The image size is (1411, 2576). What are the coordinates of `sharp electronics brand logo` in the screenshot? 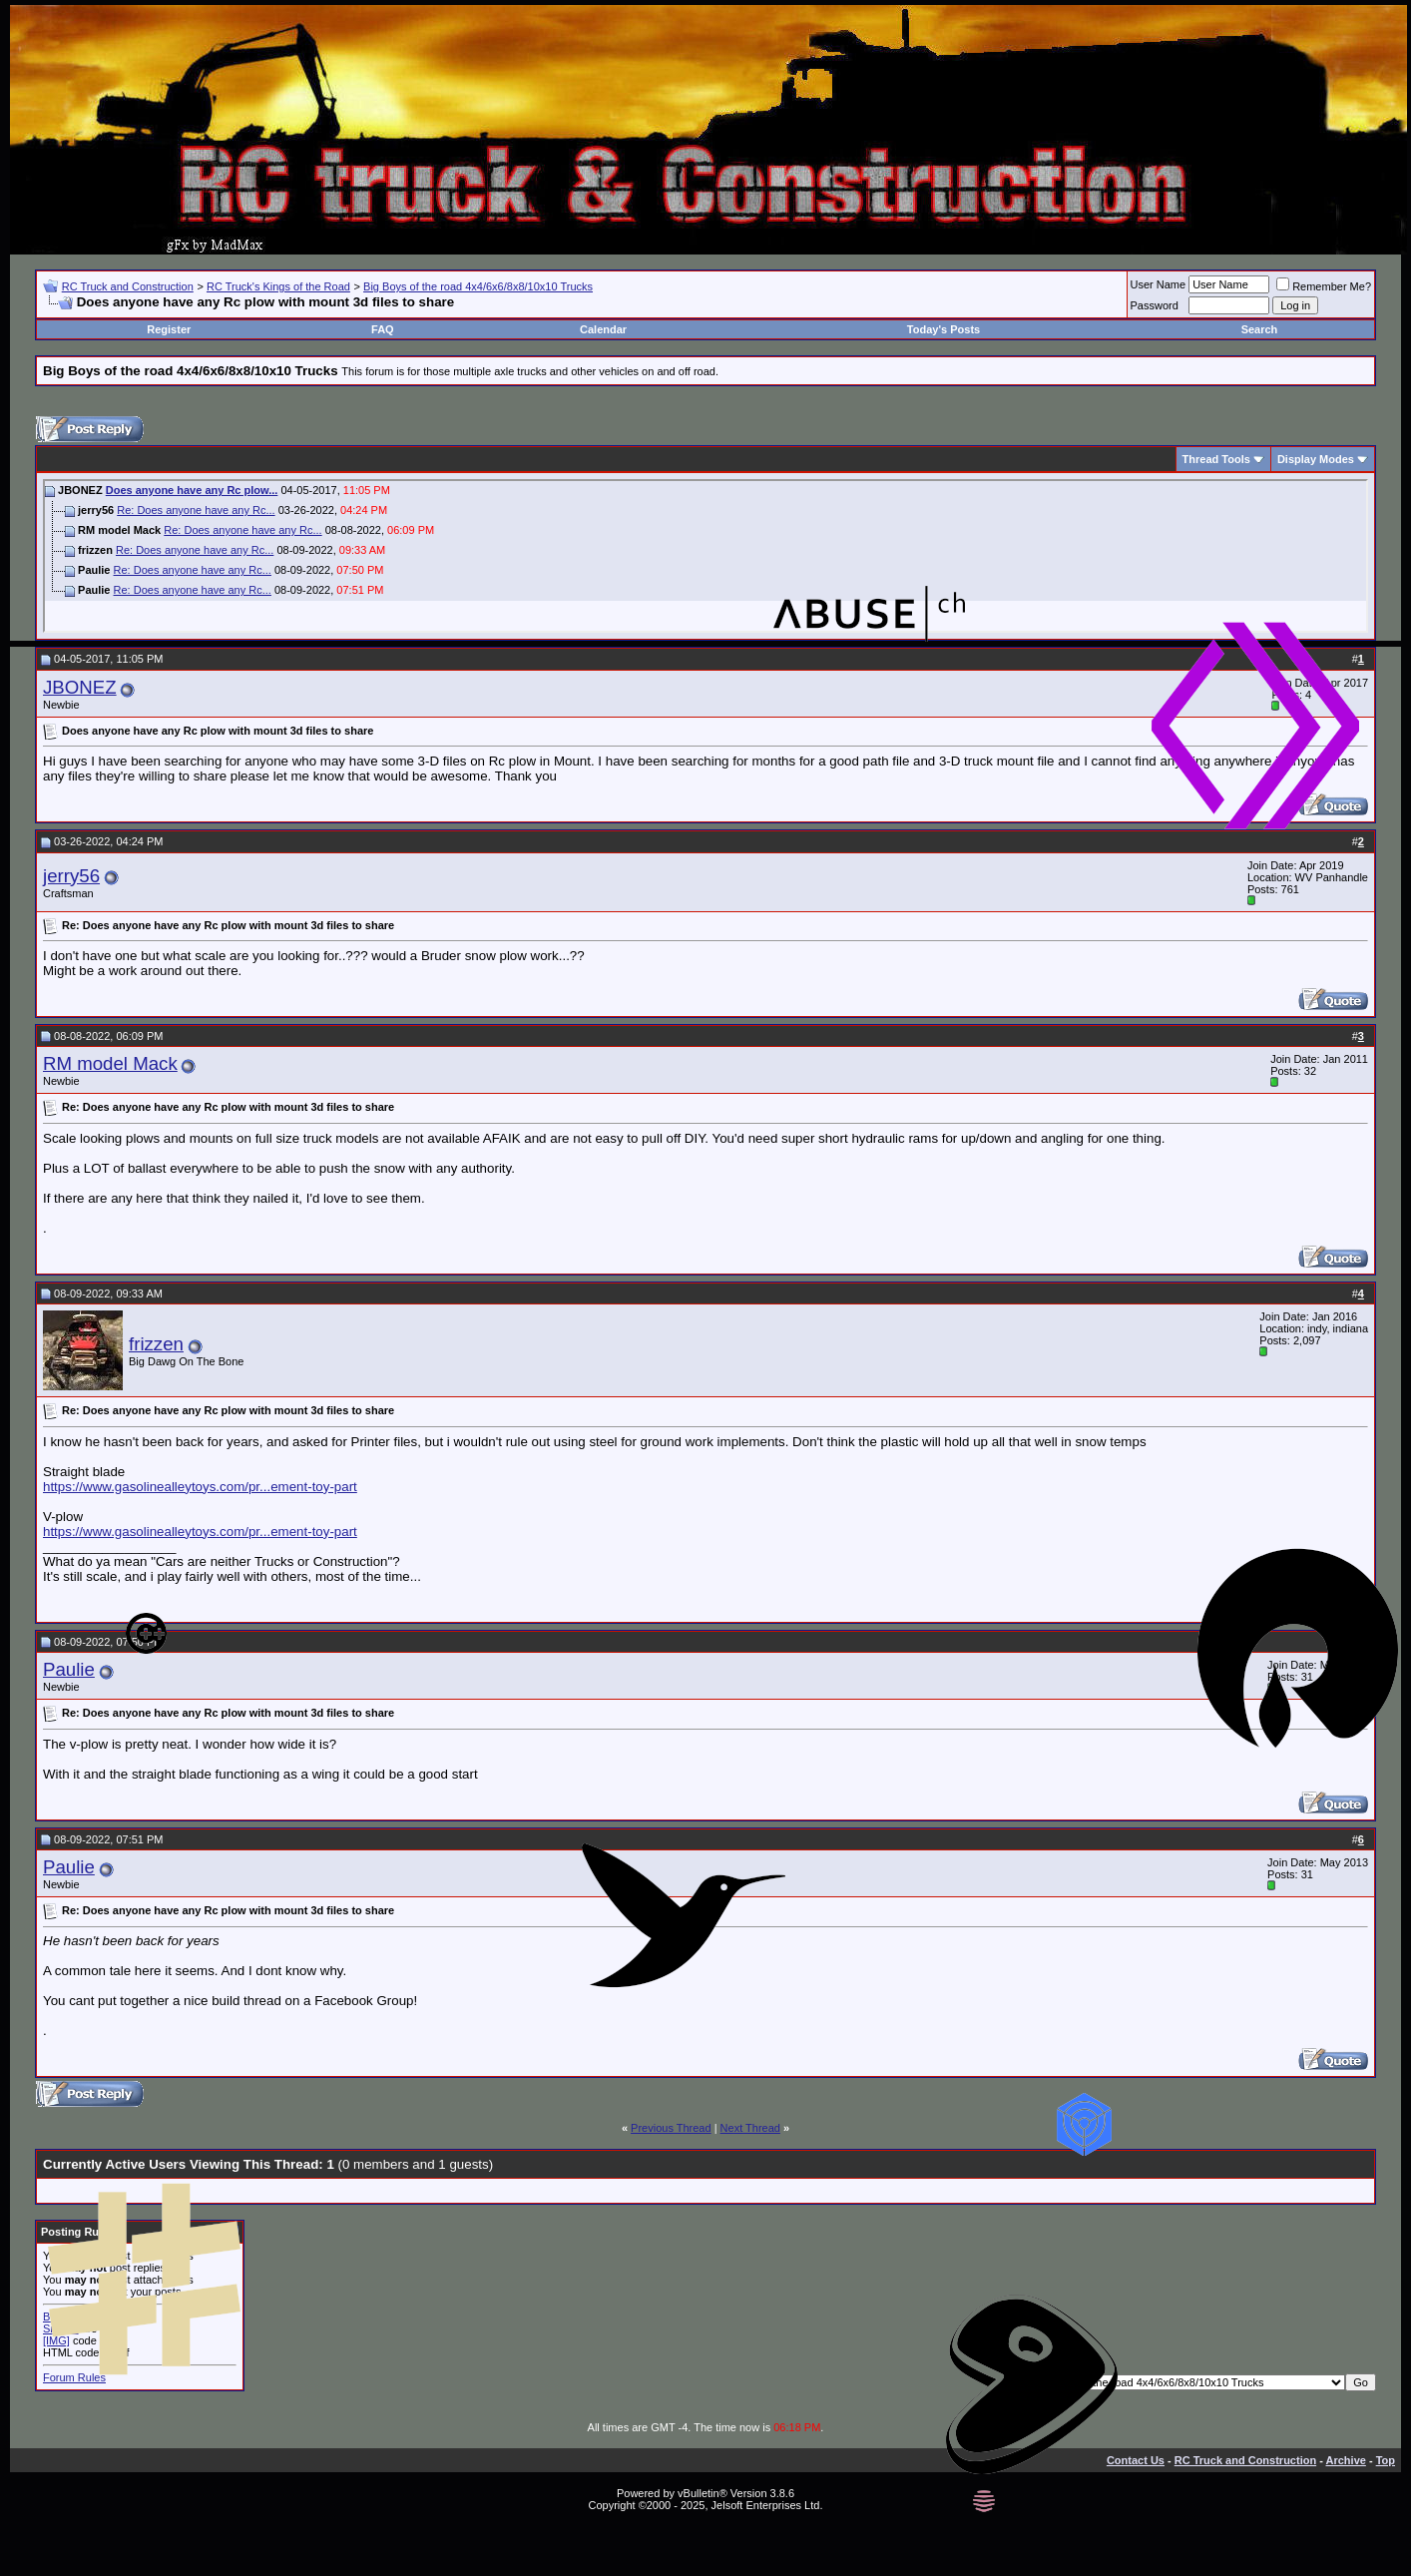 It's located at (144, 2279).